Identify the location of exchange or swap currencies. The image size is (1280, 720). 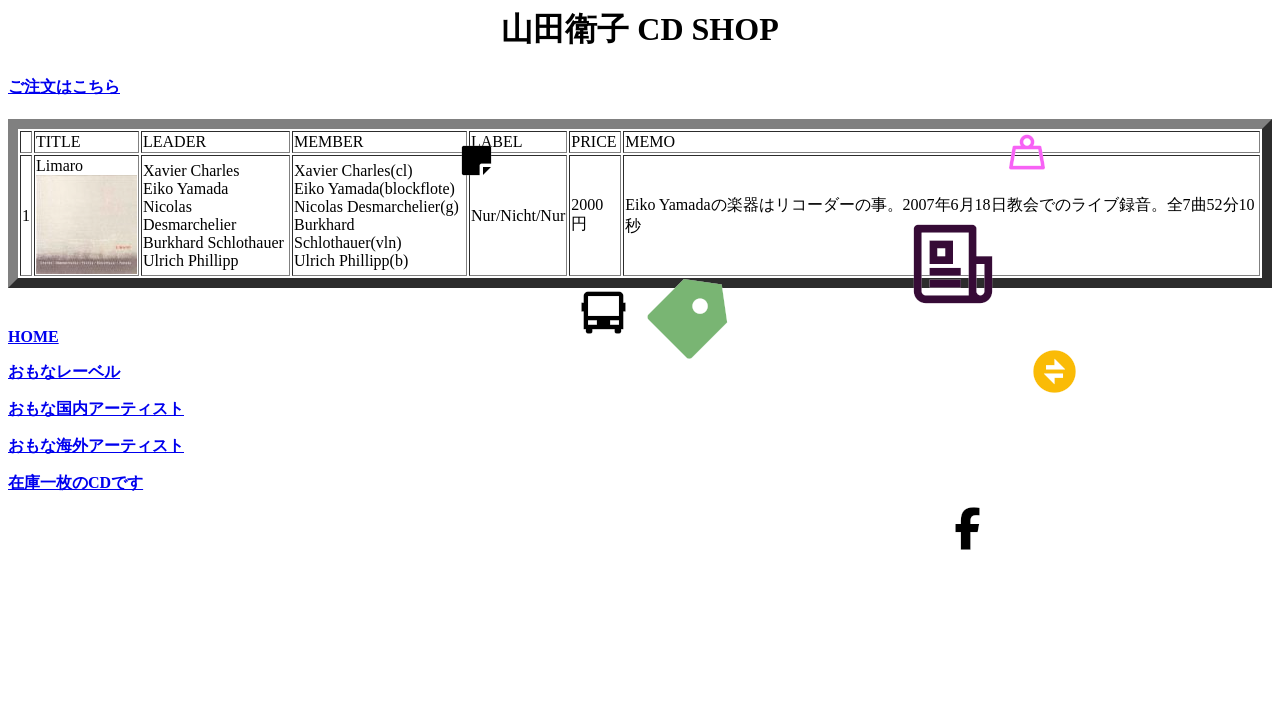
(1054, 371).